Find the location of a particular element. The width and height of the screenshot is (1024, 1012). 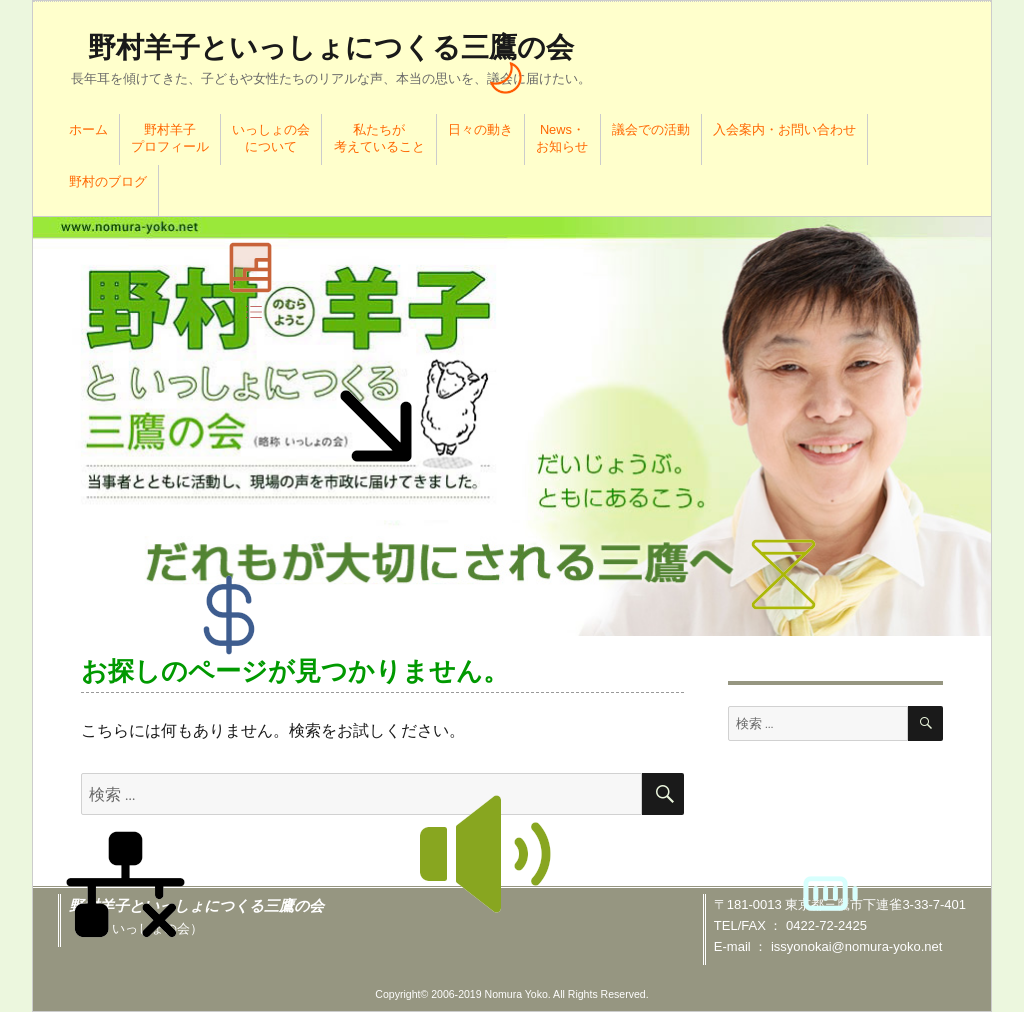

volume is set to high is located at coordinates (483, 854).